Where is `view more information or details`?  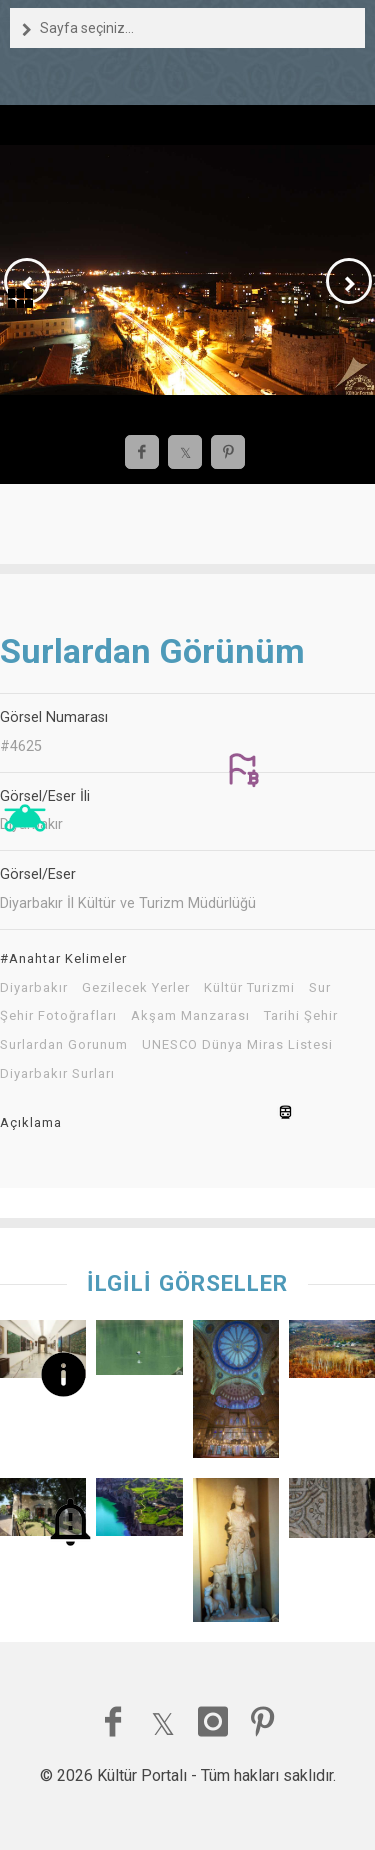 view more information or details is located at coordinates (63, 1374).